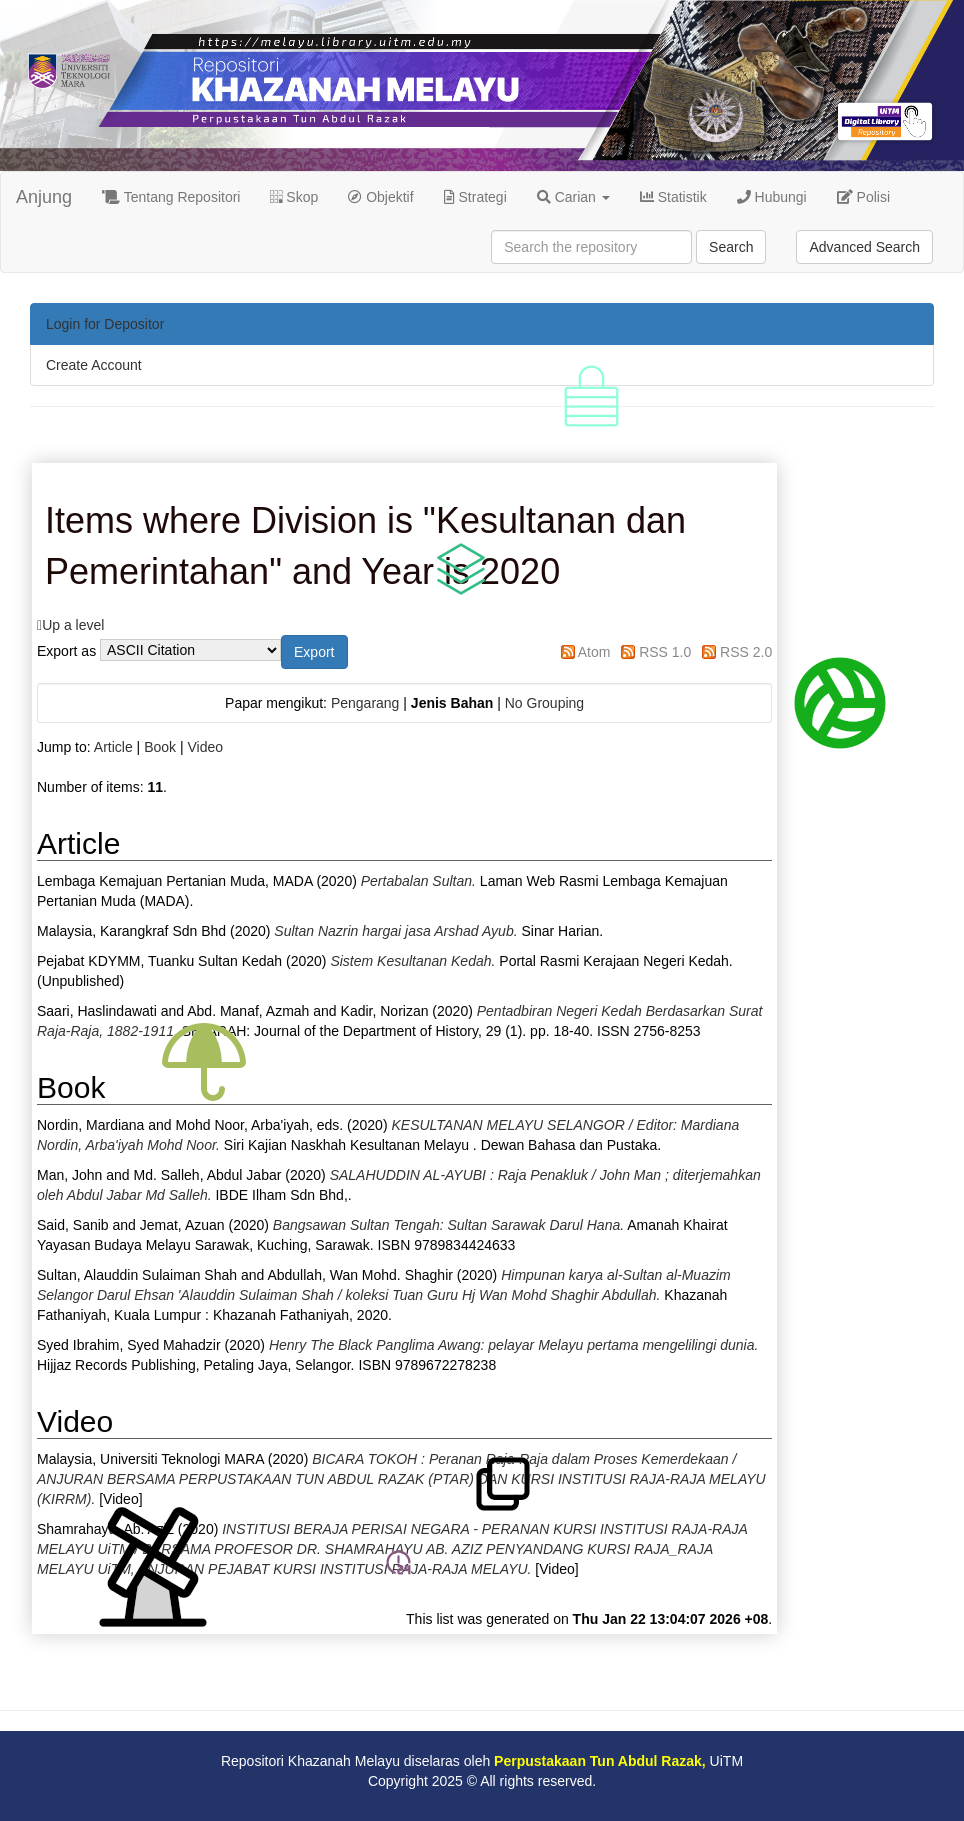 The image size is (964, 1821). What do you see at coordinates (503, 1484) in the screenshot?
I see `view multiple items or layers` at bounding box center [503, 1484].